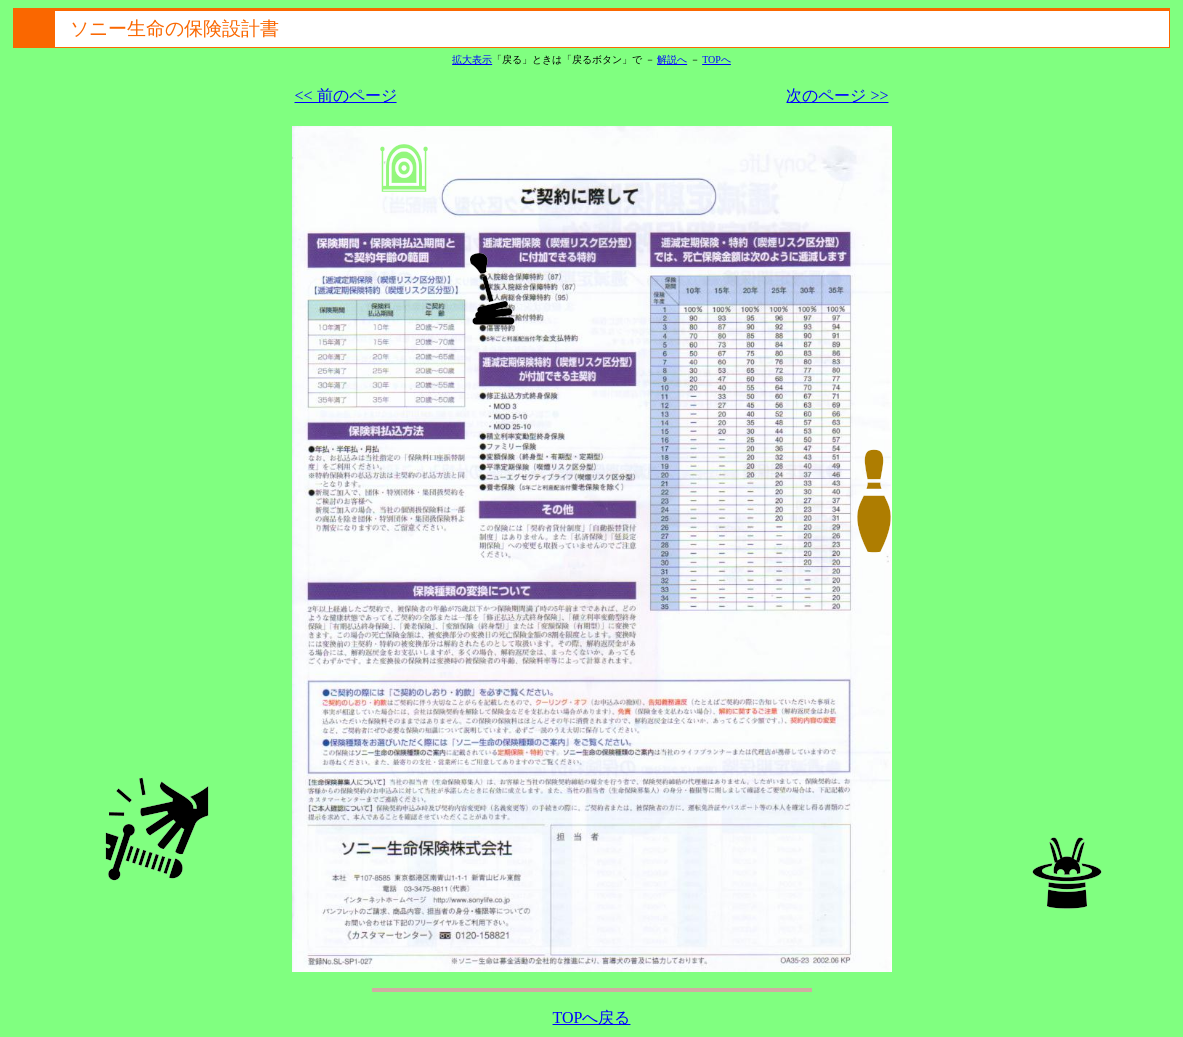  What do you see at coordinates (157, 829) in the screenshot?
I see `drop or release current weapon` at bounding box center [157, 829].